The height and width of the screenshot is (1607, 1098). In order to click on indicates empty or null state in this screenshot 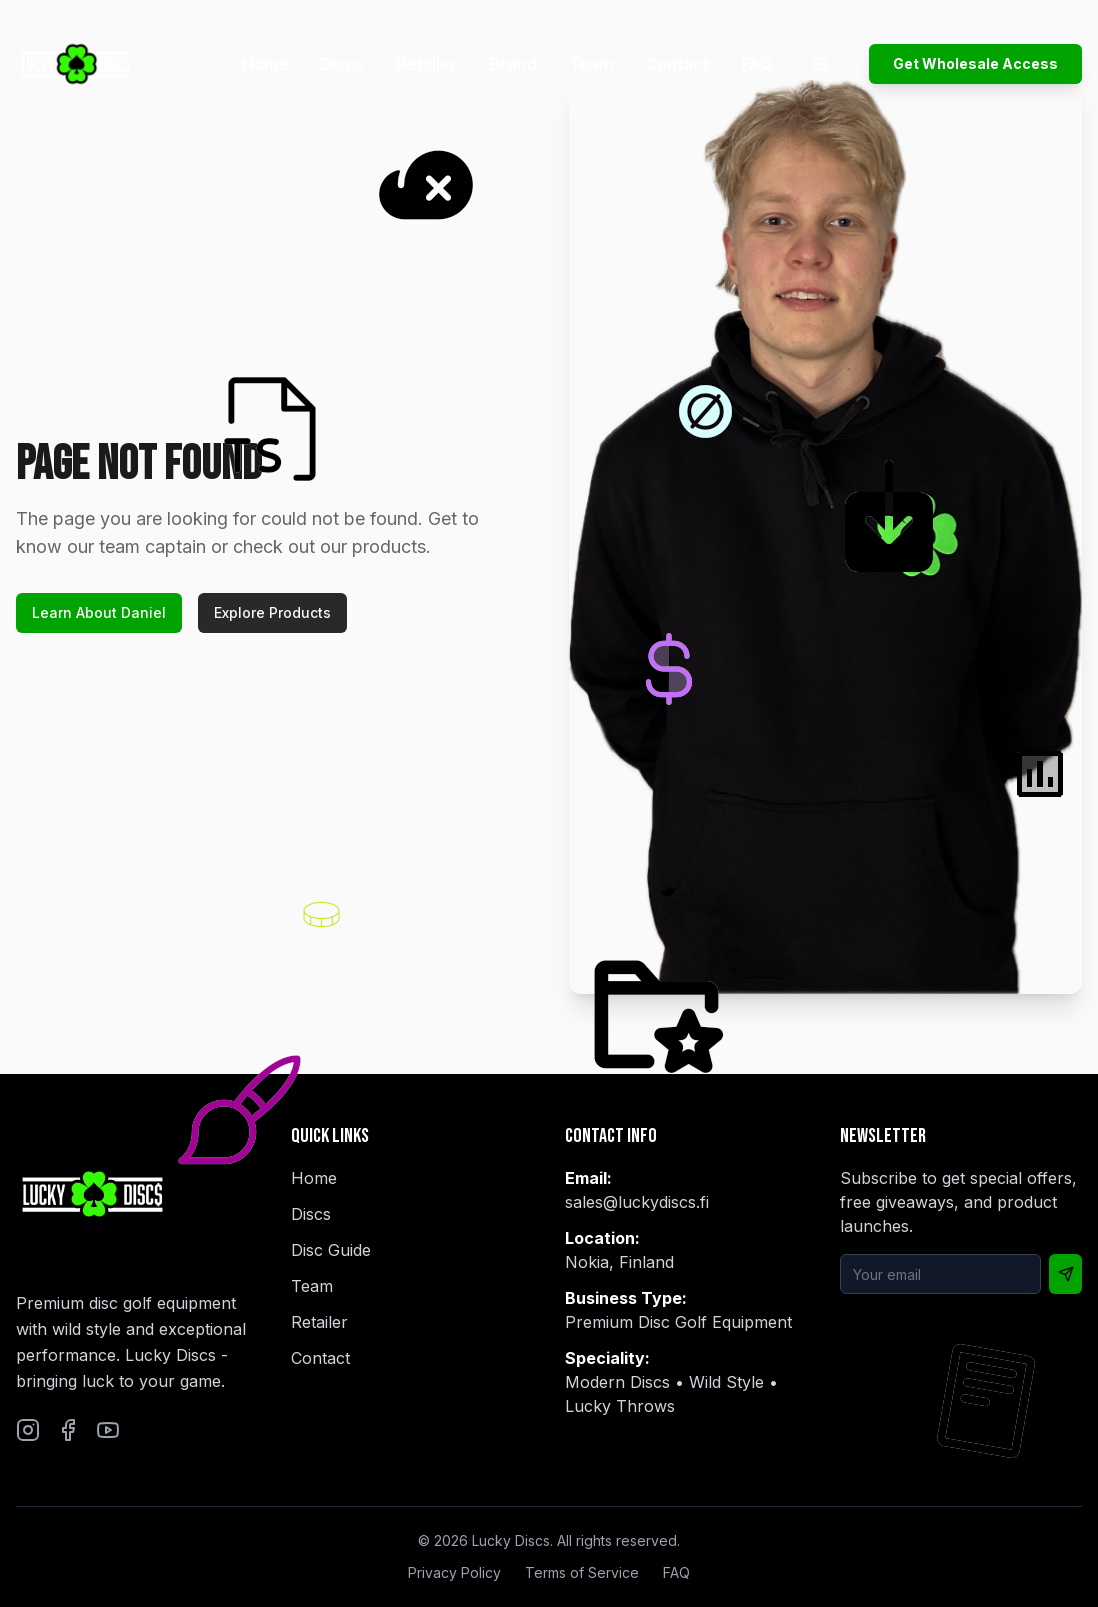, I will do `click(705, 411)`.